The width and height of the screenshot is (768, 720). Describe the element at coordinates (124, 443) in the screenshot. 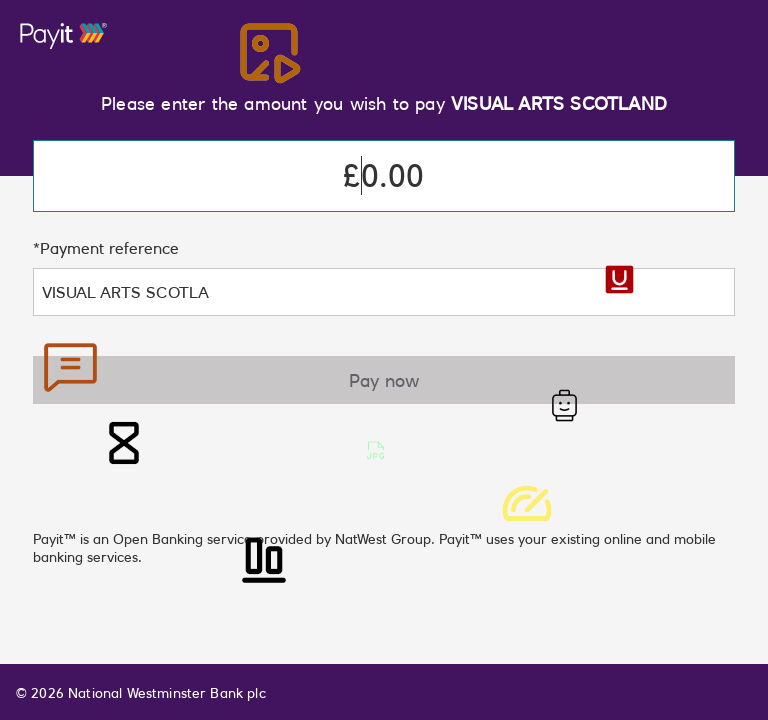

I see `indicates loading or processing in progress` at that location.